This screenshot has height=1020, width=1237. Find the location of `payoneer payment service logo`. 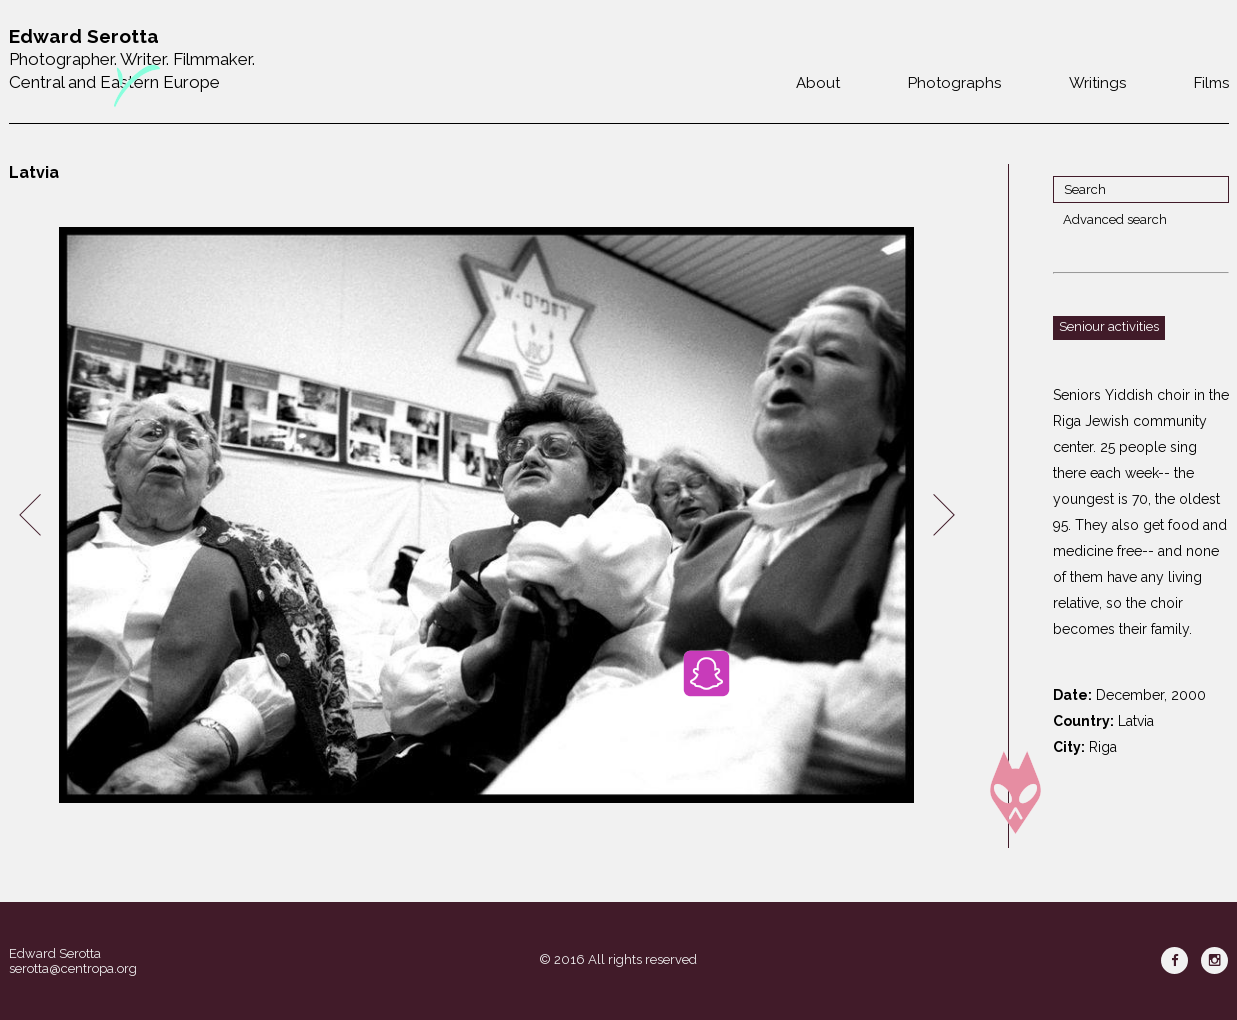

payoneer payment service logo is located at coordinates (137, 86).